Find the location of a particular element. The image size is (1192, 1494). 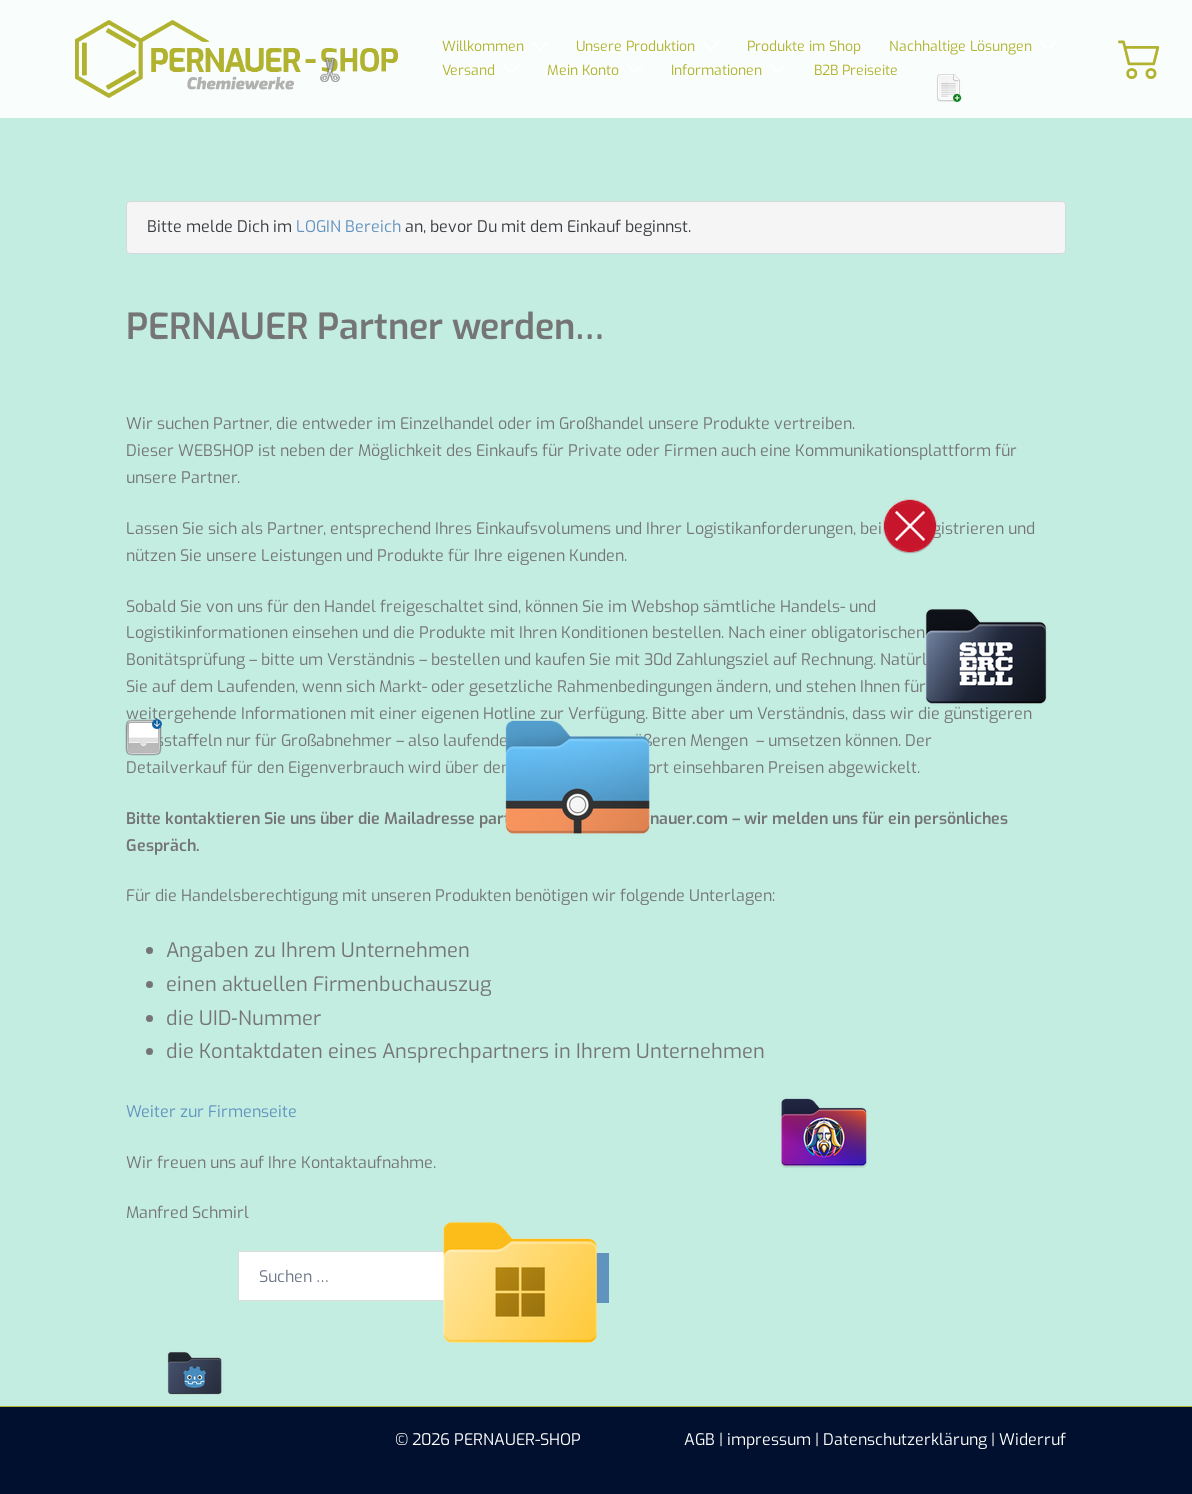

open your email inbox is located at coordinates (143, 737).